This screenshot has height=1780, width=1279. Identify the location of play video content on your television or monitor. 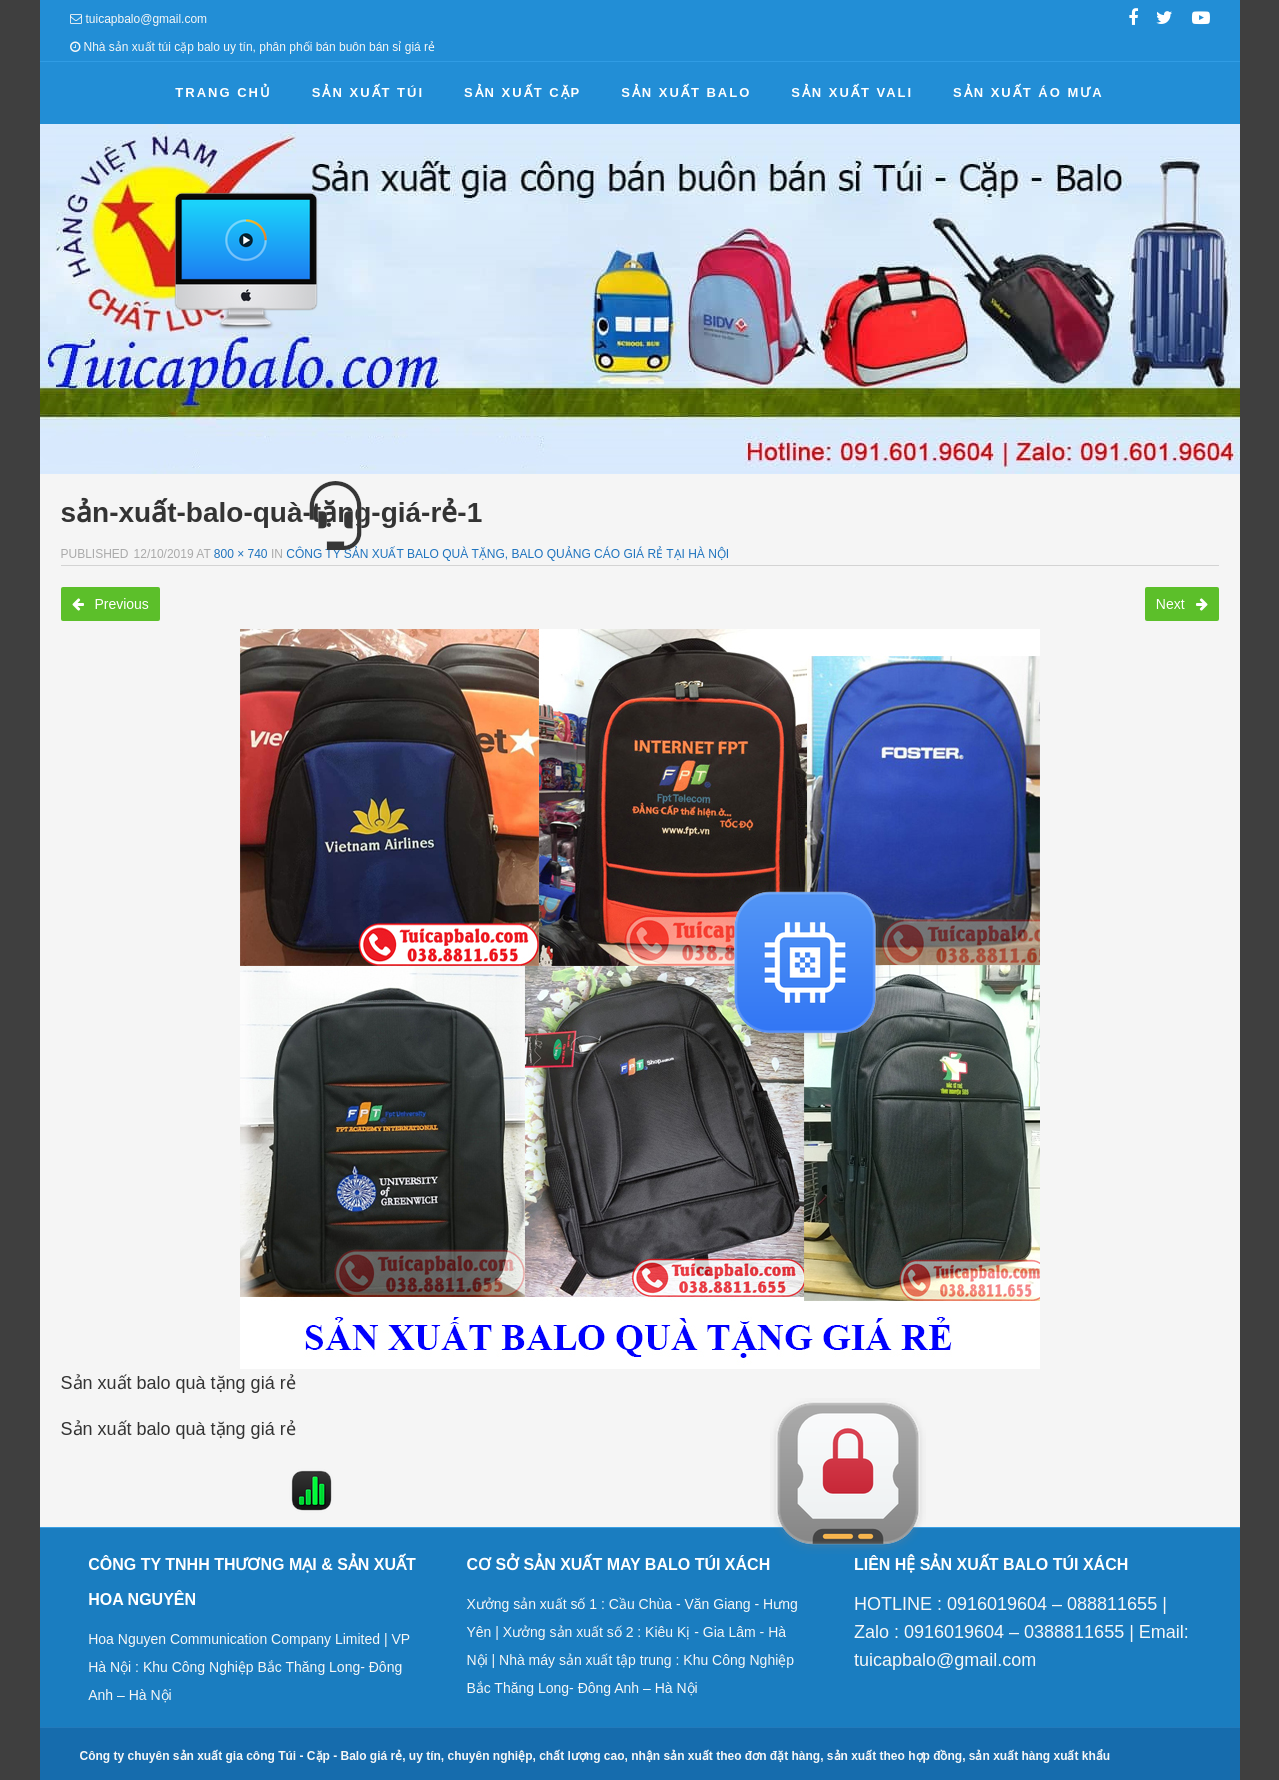
(246, 261).